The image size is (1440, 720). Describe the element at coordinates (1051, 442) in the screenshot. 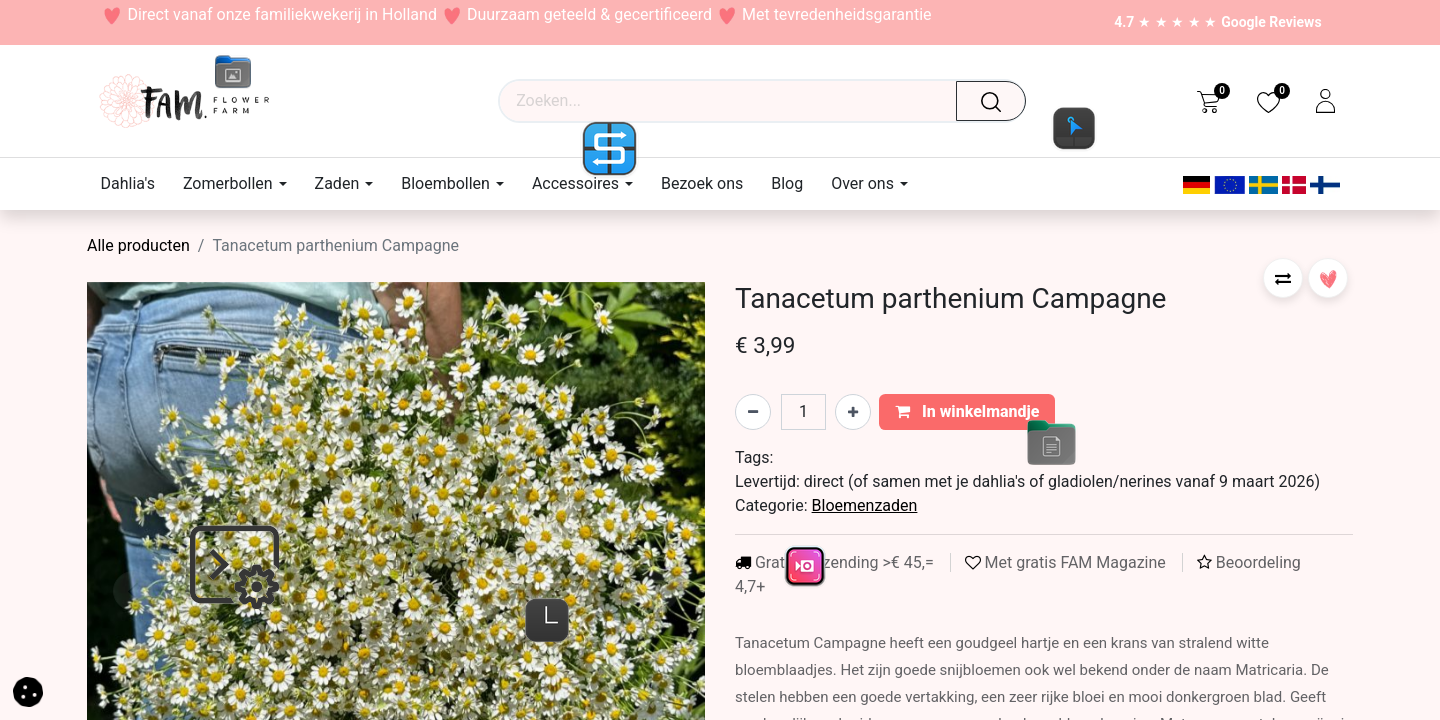

I see `open your documents folder` at that location.